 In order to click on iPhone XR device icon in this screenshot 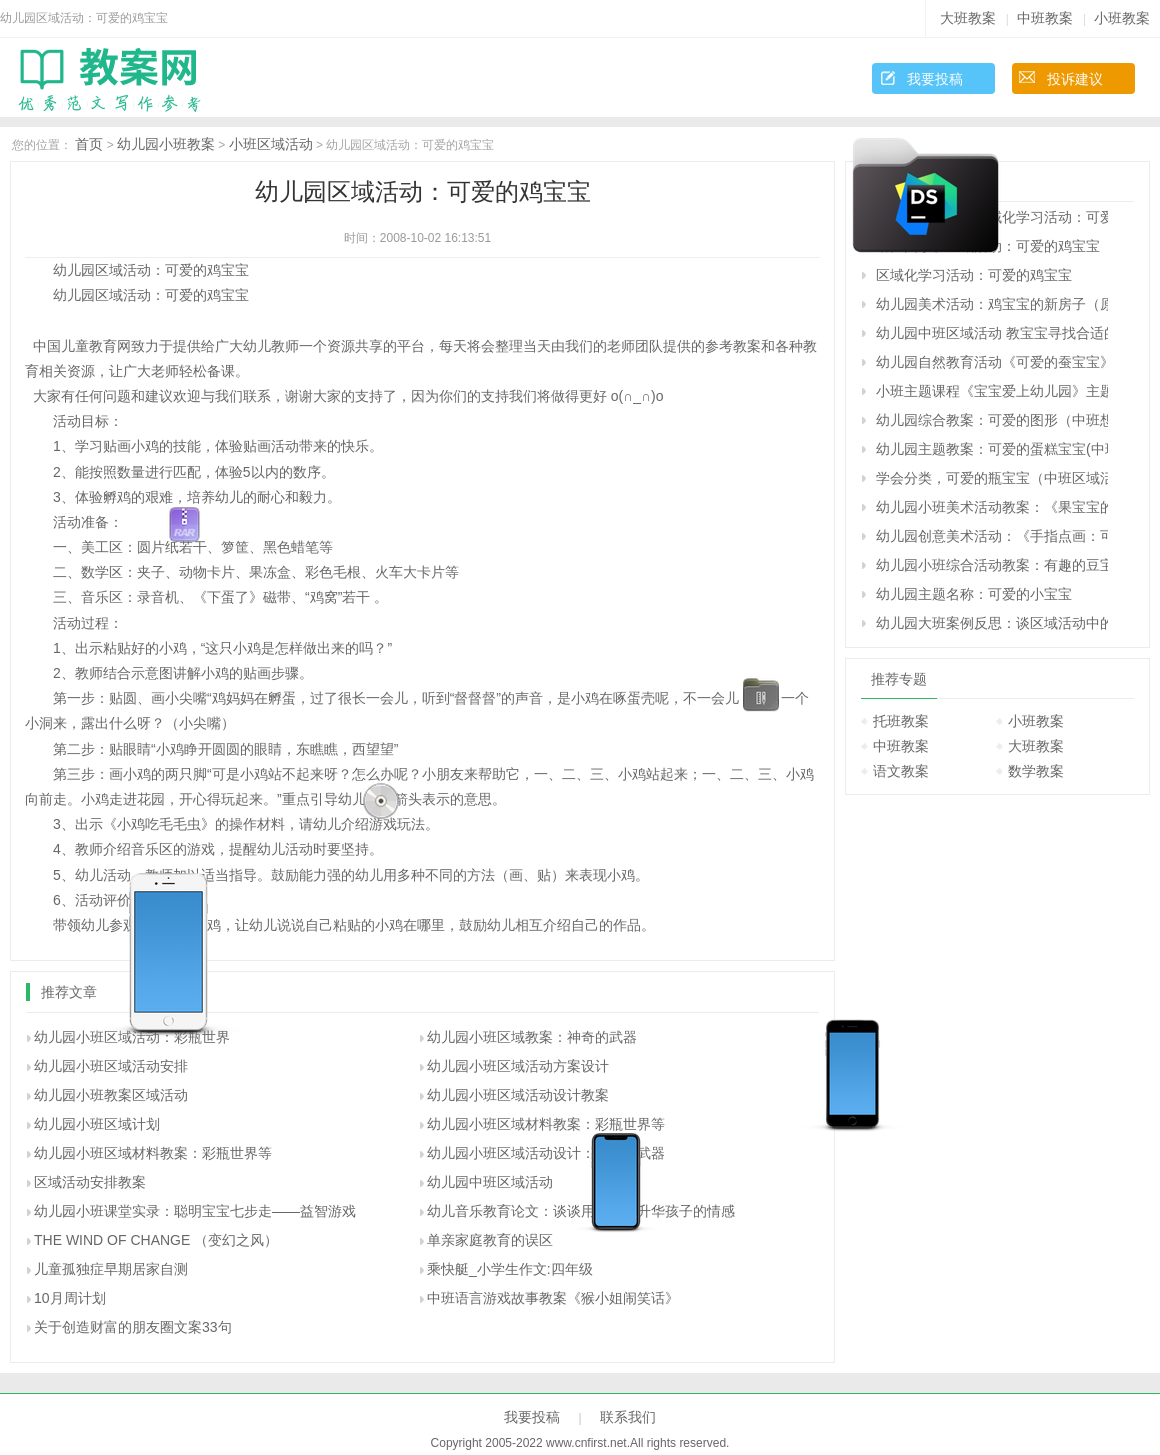, I will do `click(616, 1183)`.